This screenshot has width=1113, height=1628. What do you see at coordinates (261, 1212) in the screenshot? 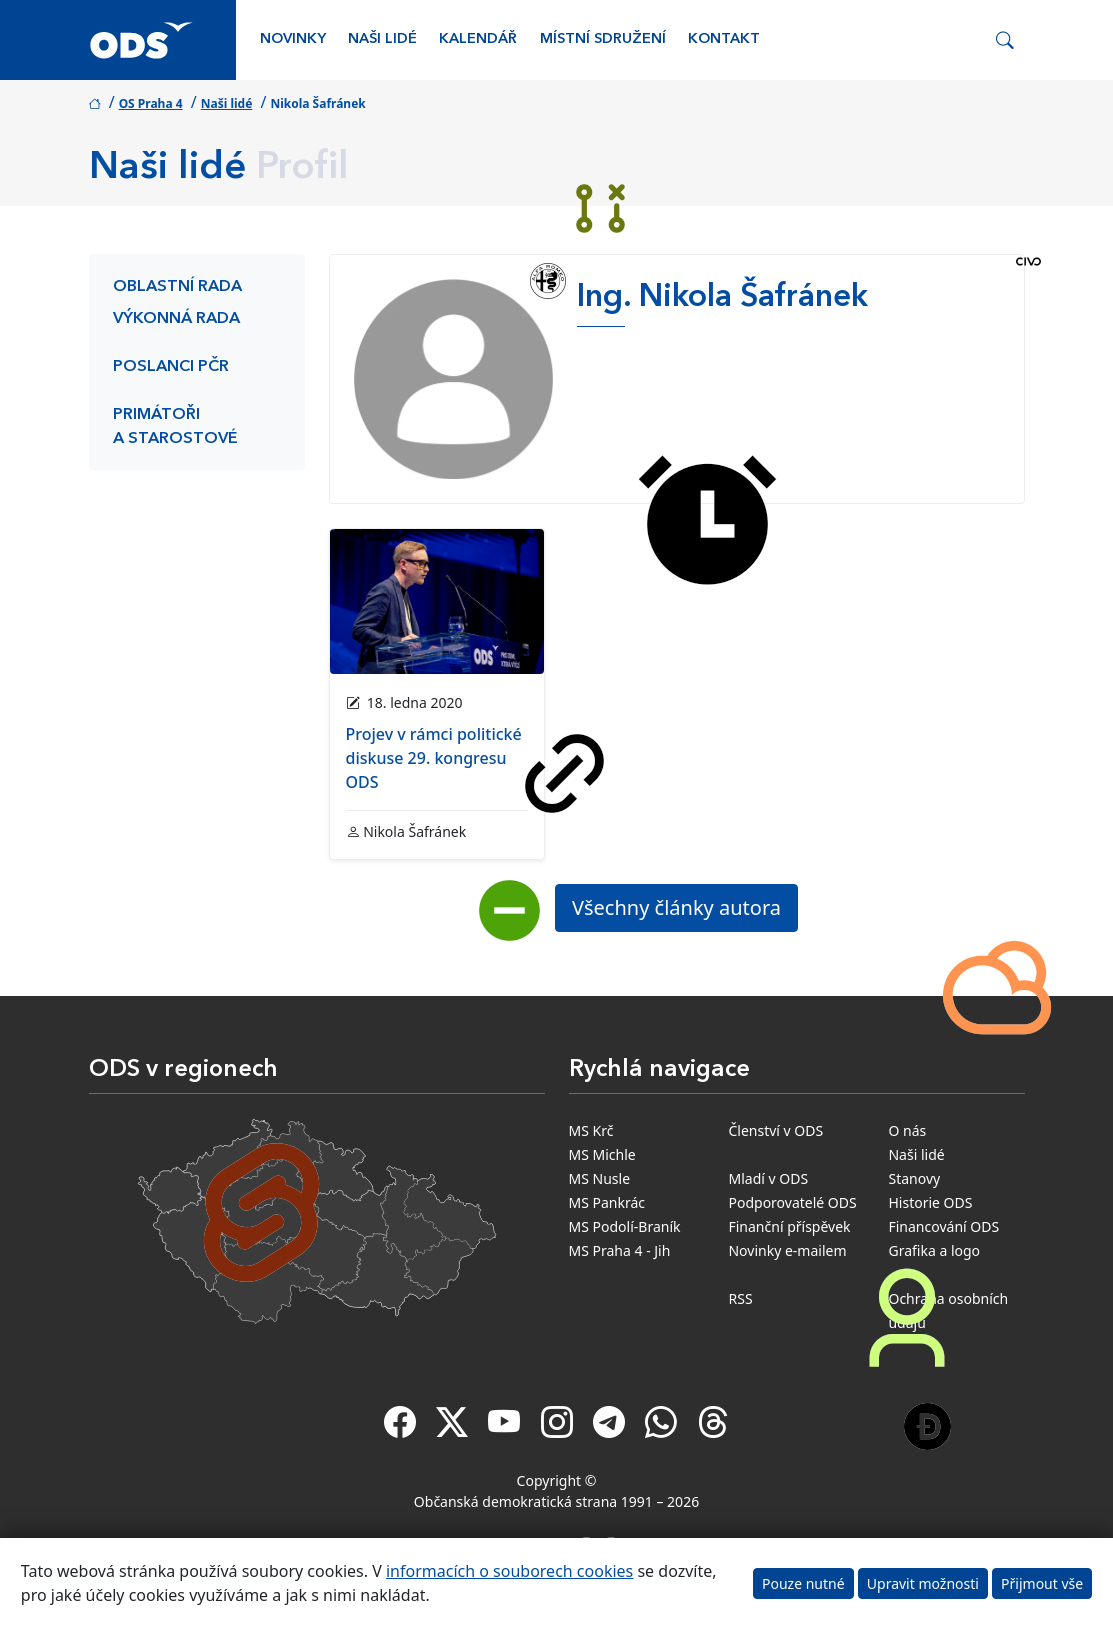
I see `svelte framework logo` at bounding box center [261, 1212].